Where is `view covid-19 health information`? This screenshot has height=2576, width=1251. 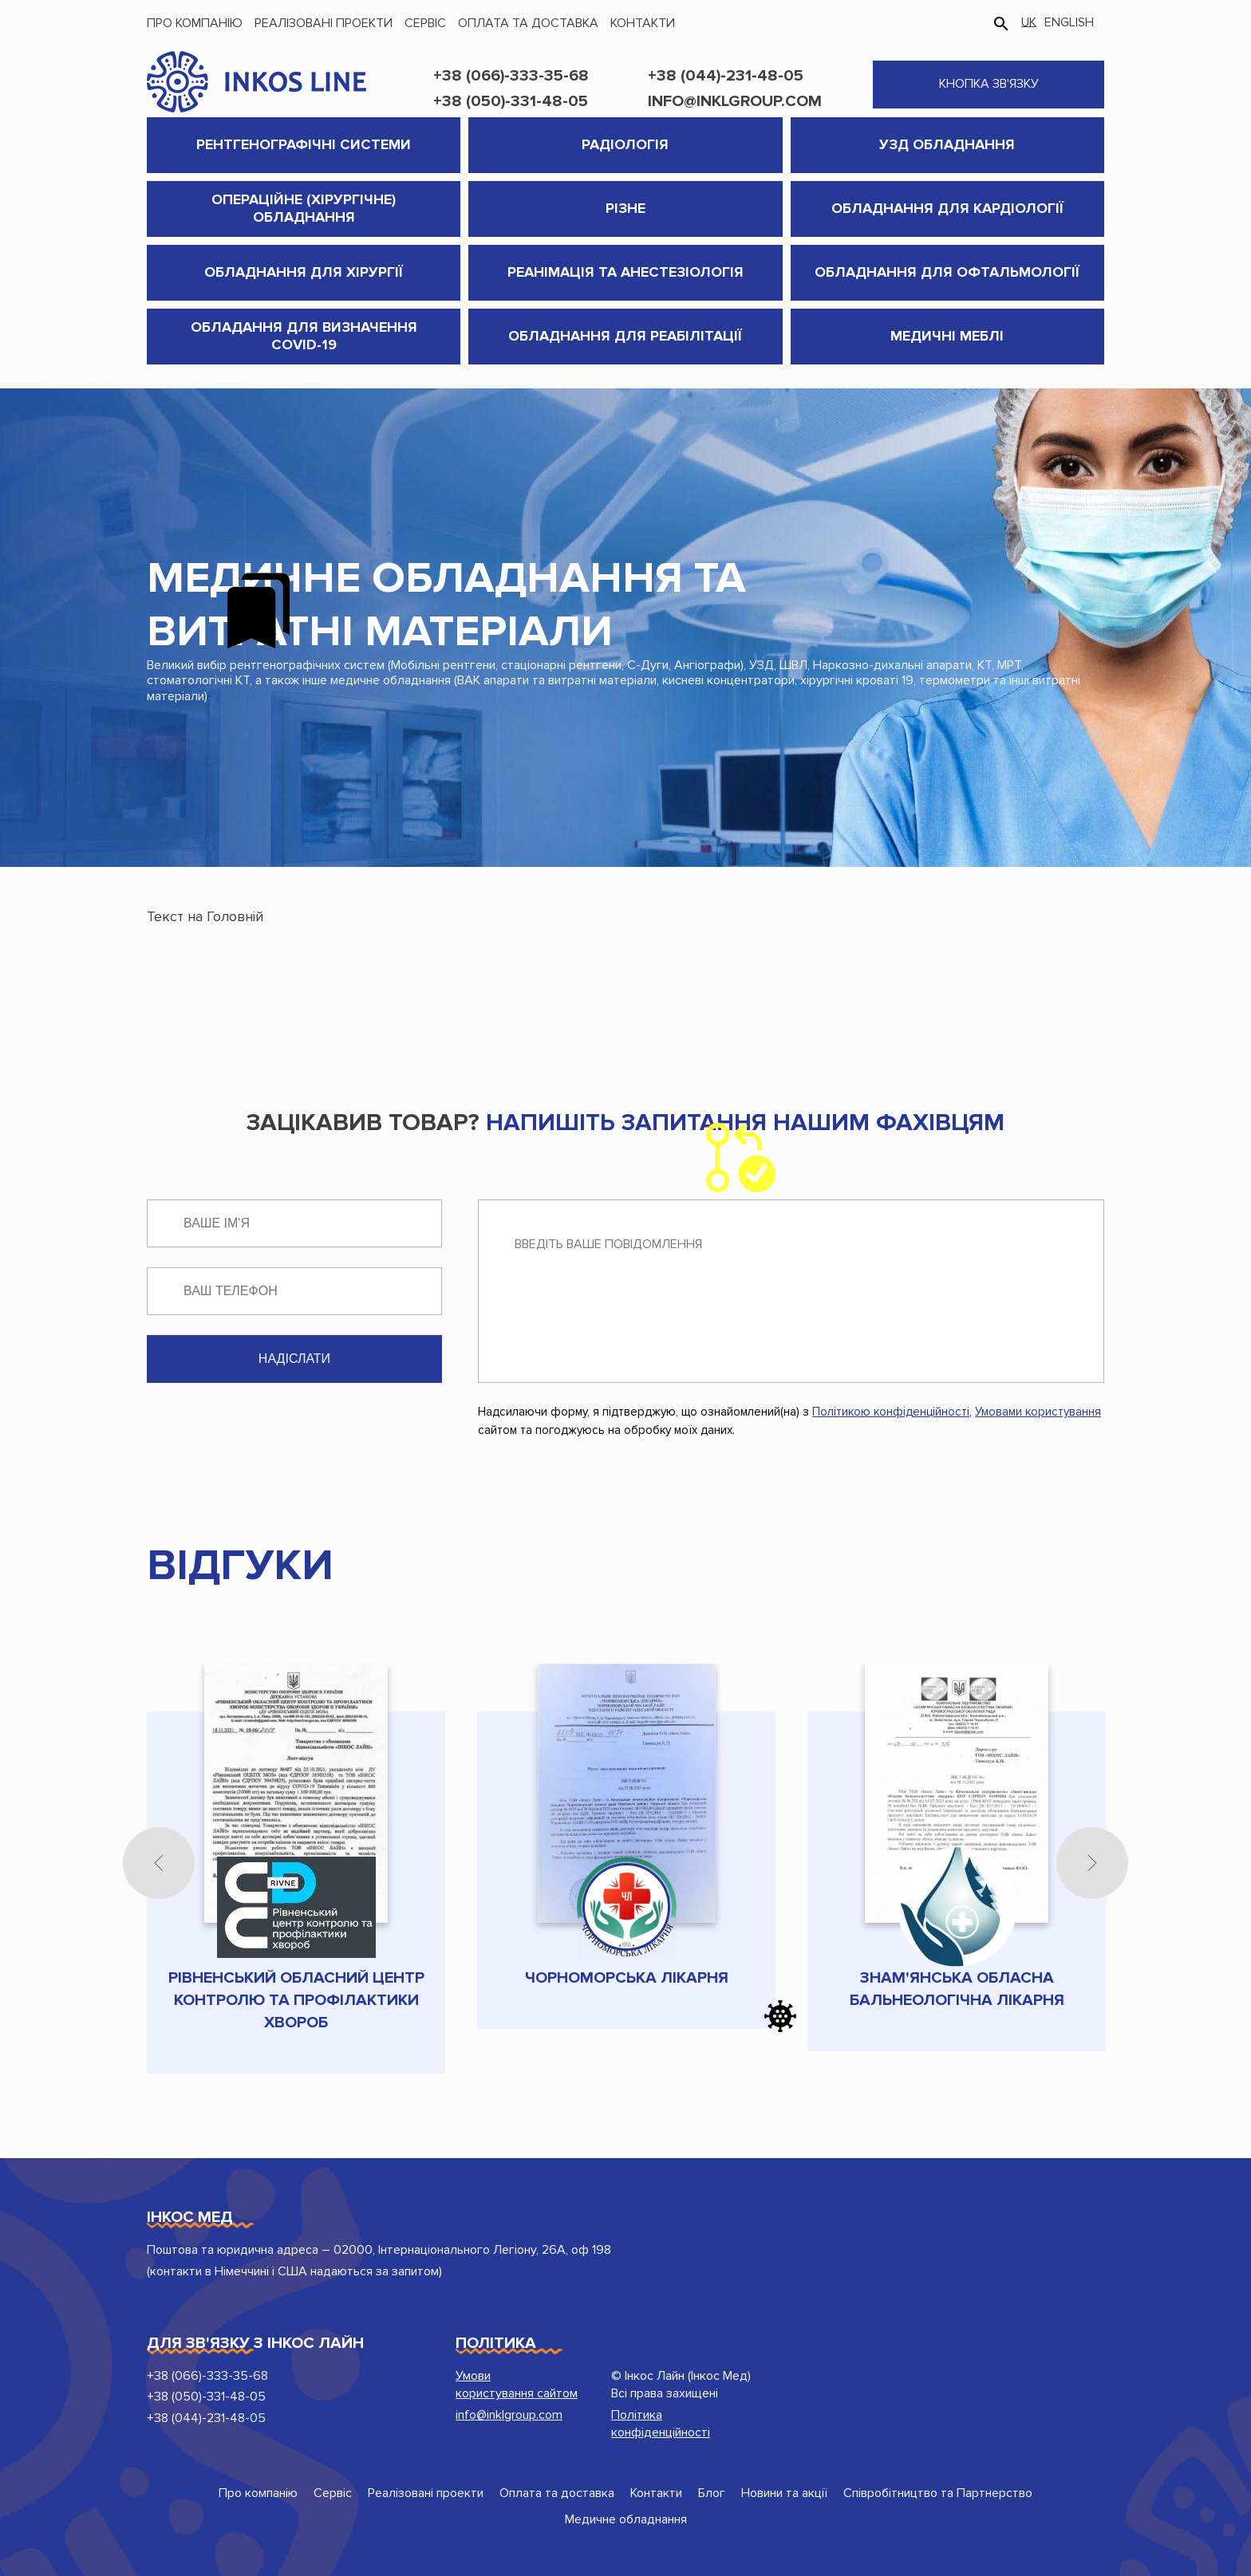 view covid-19 health information is located at coordinates (780, 2016).